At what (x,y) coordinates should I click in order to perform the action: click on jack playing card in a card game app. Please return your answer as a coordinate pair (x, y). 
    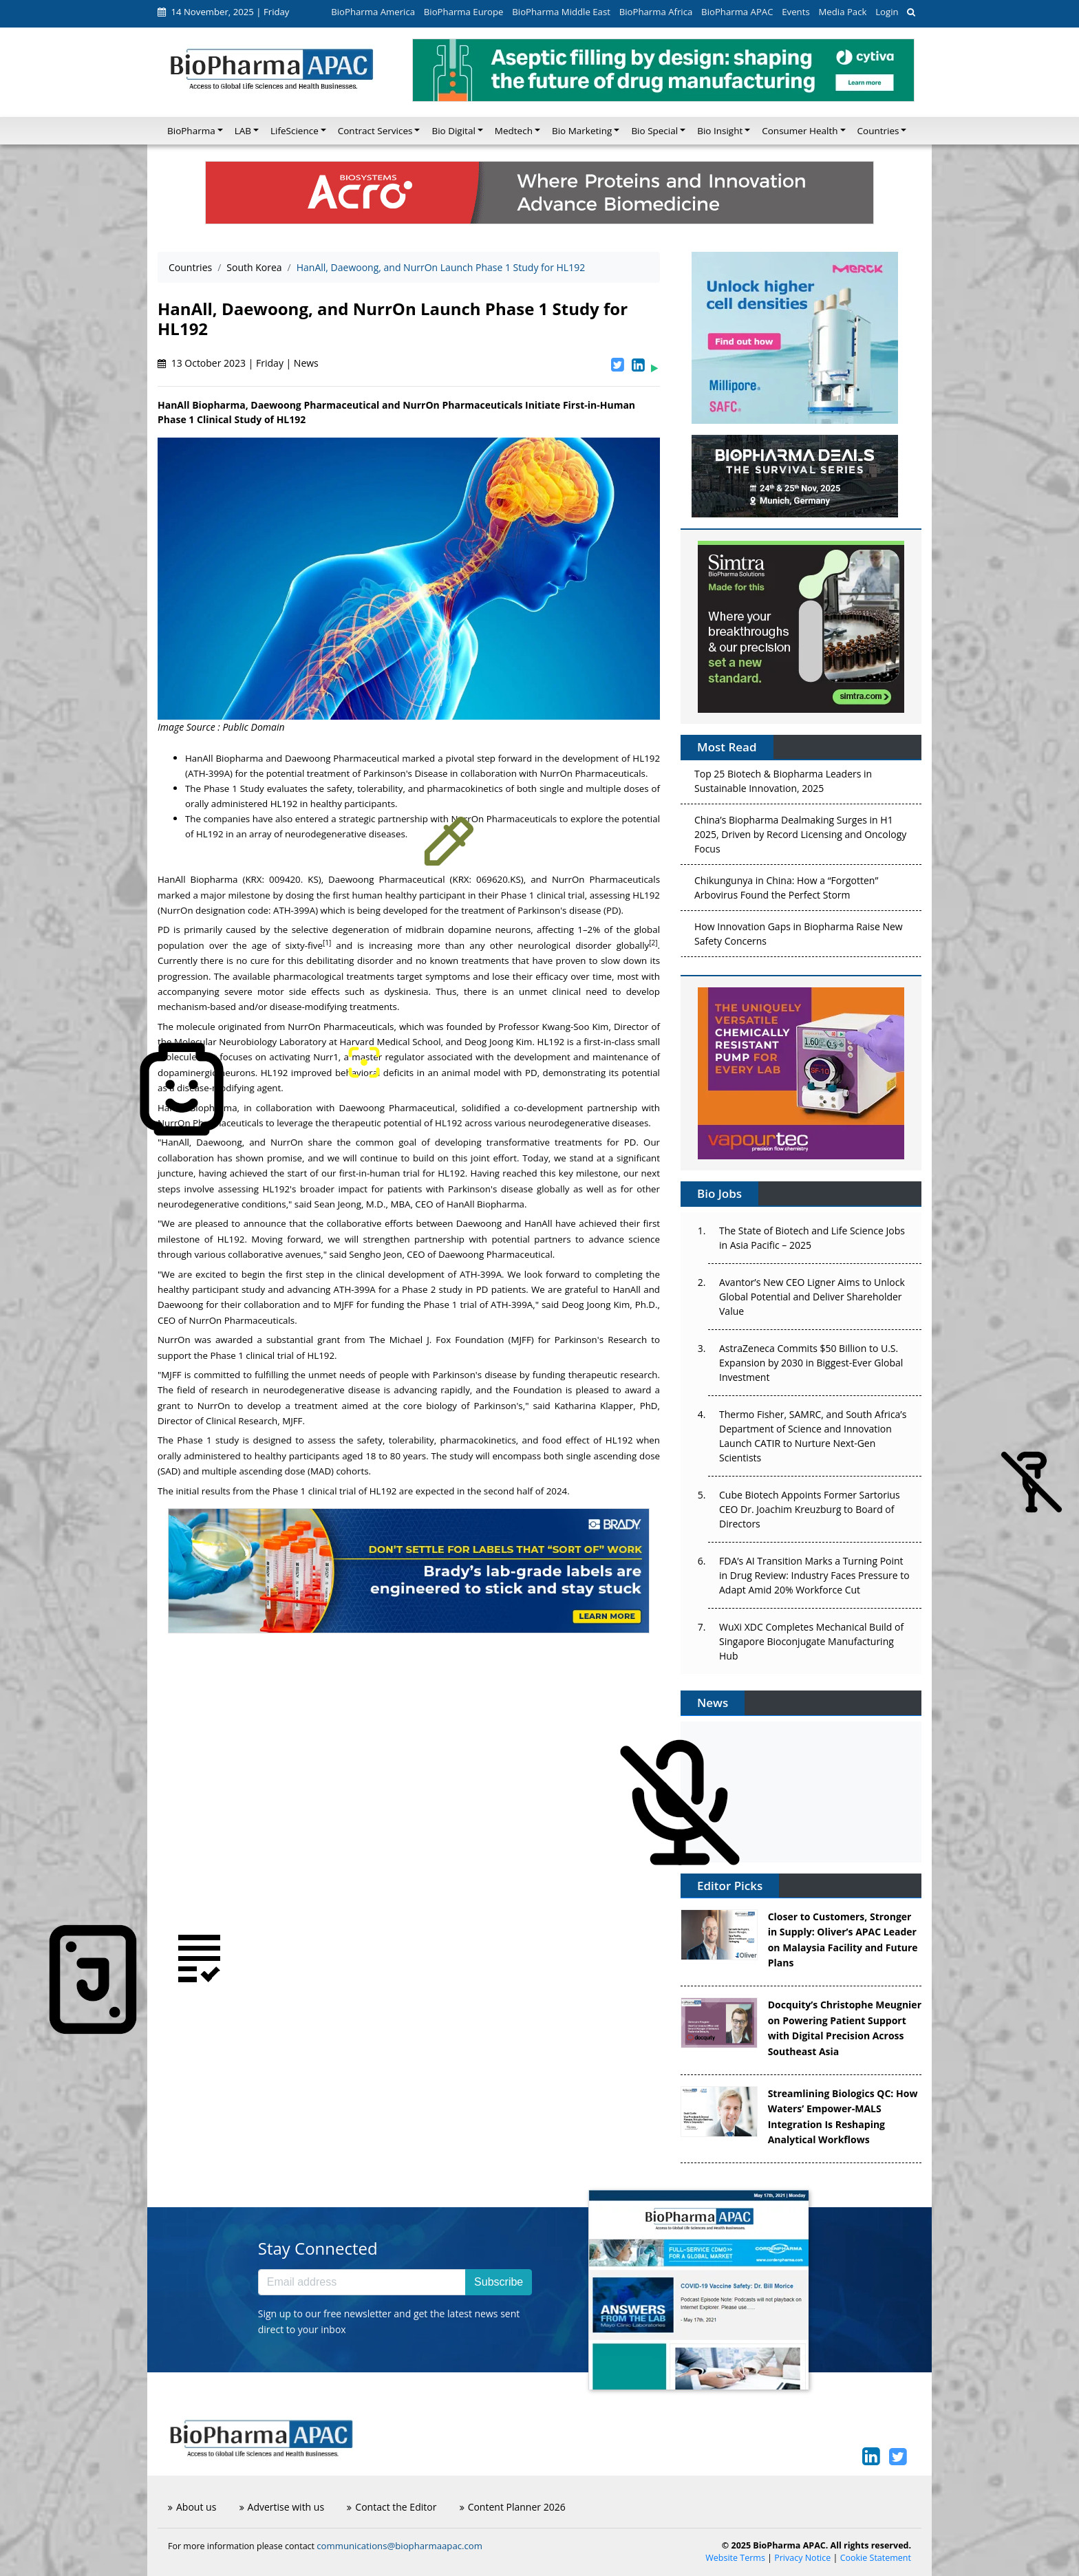
    Looking at the image, I should click on (93, 1979).